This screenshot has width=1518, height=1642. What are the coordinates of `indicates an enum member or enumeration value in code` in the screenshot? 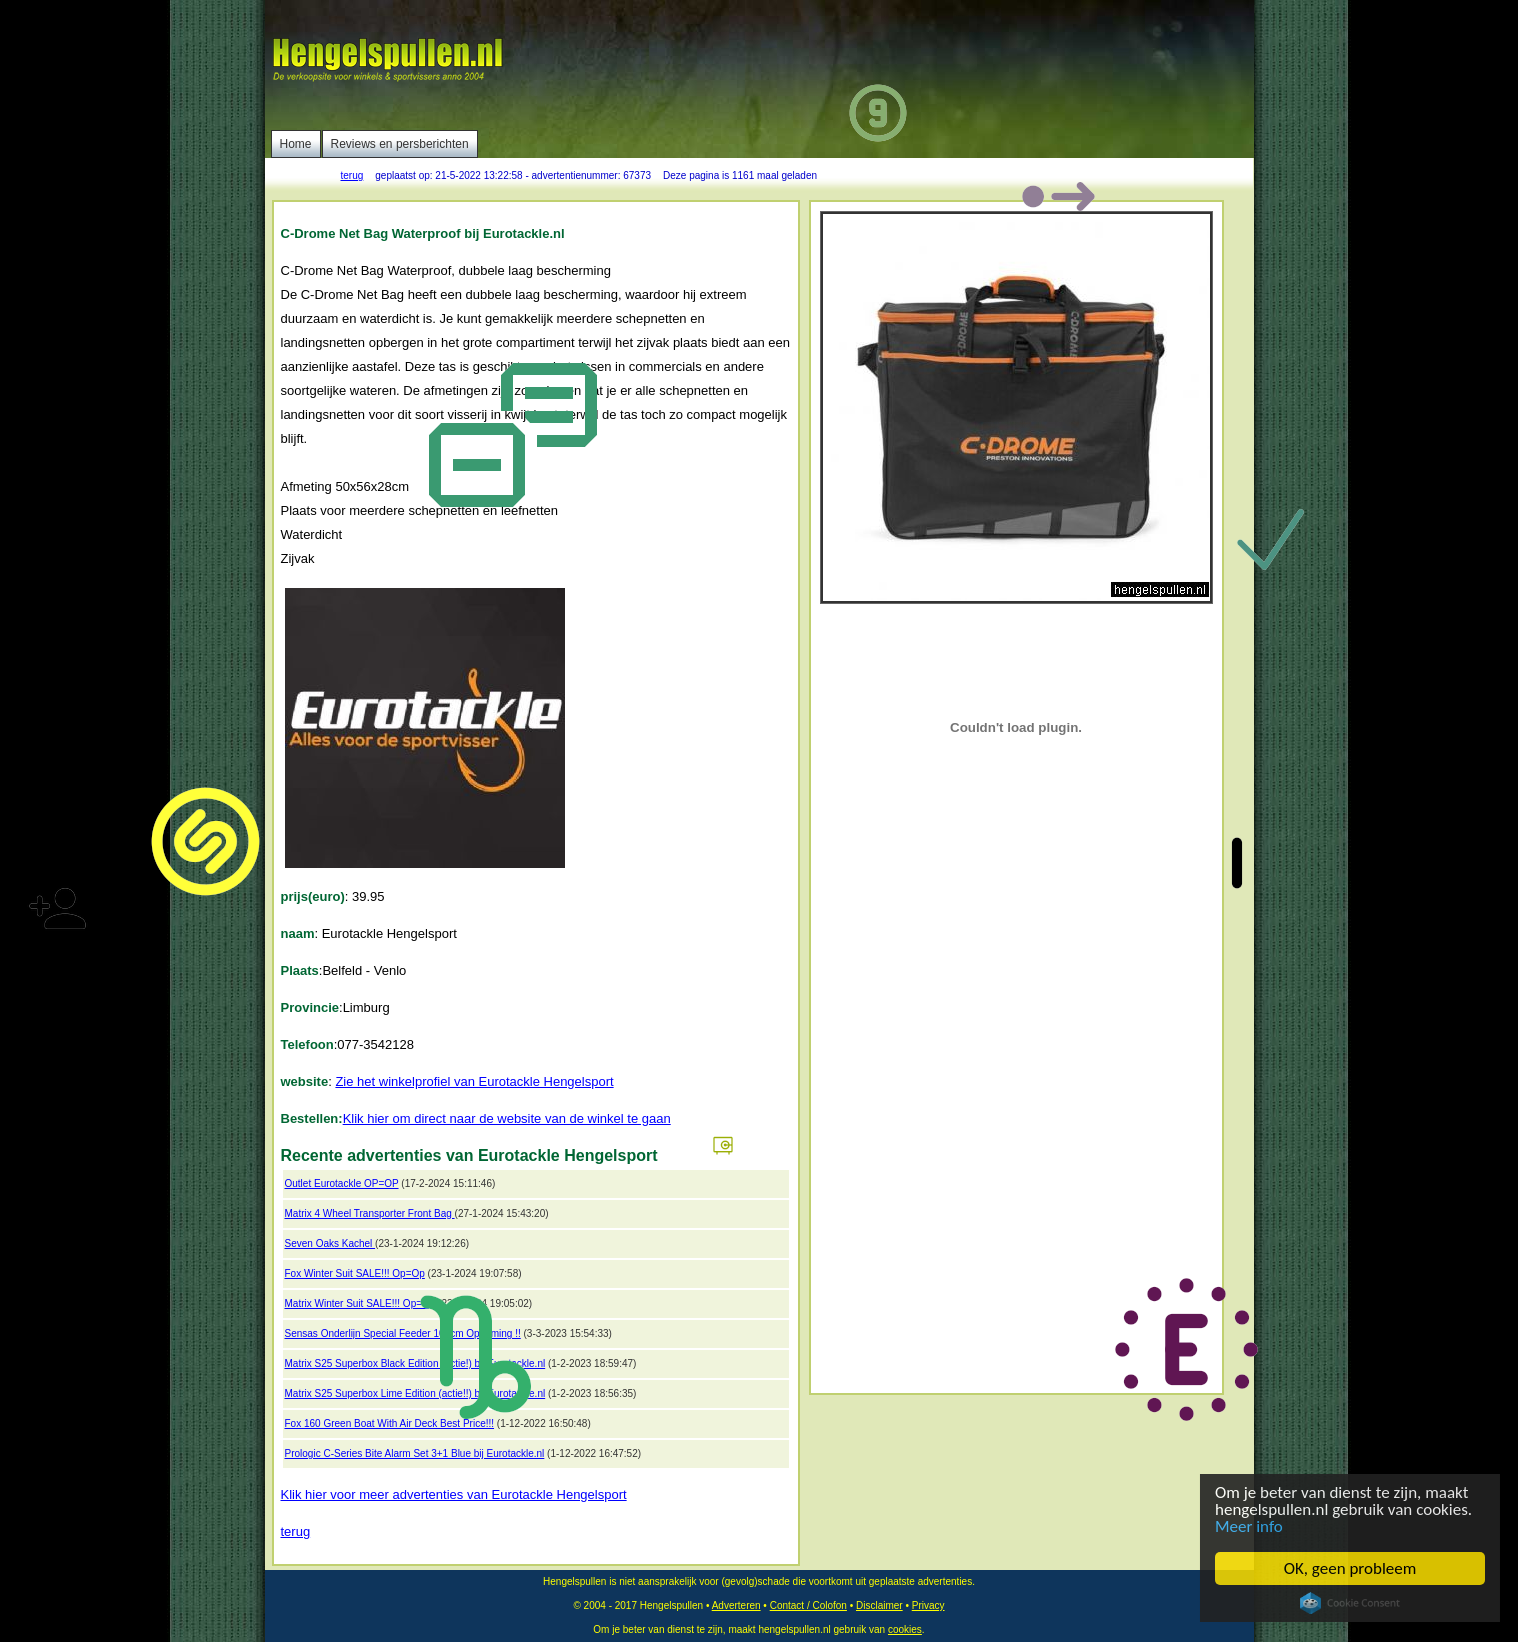 It's located at (513, 435).